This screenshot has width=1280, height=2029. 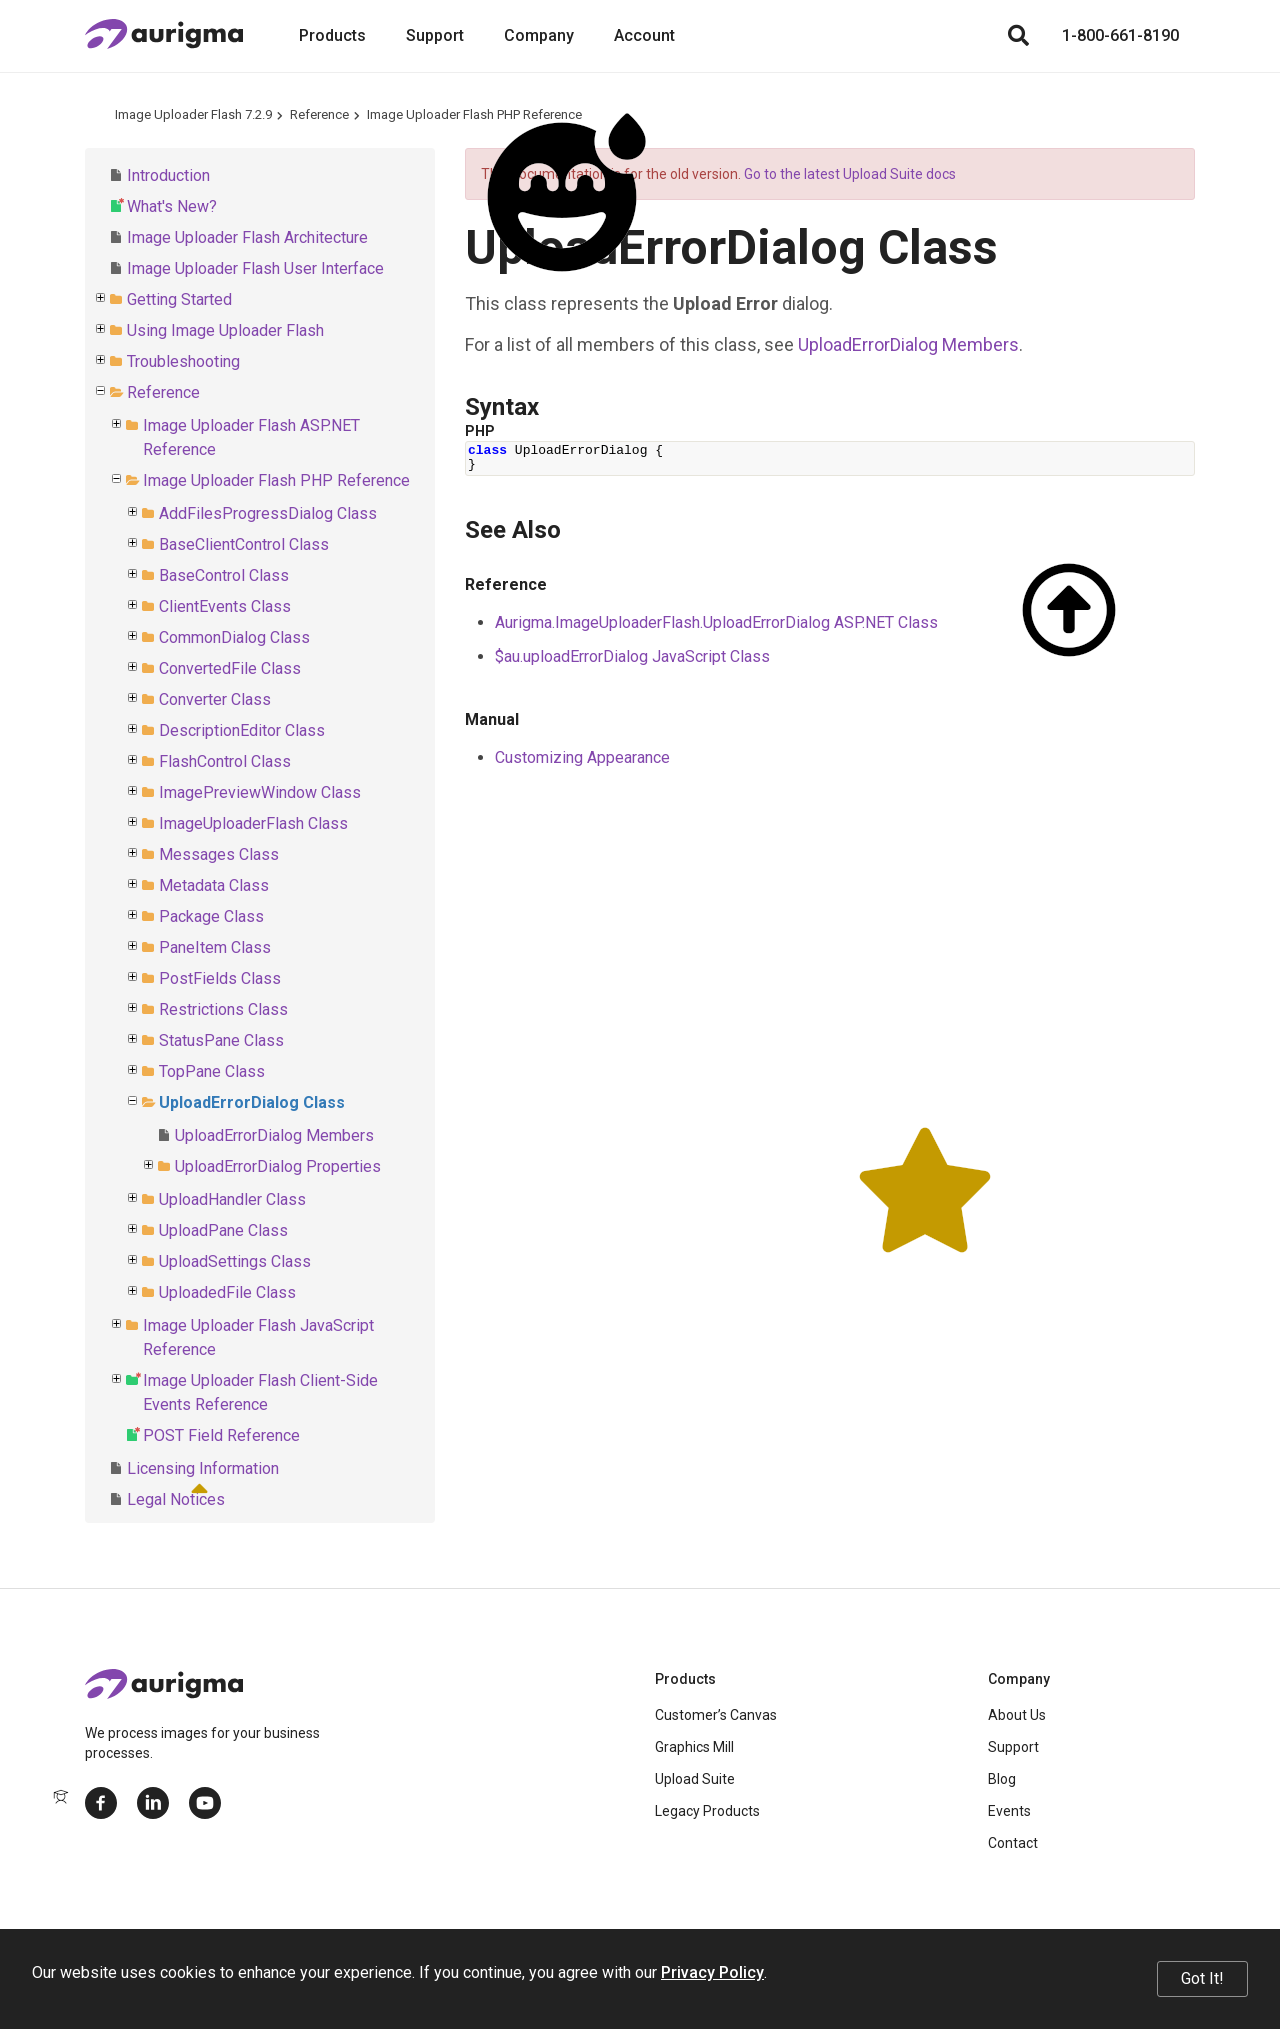 What do you see at coordinates (199, 1494) in the screenshot?
I see `sort items in ascending order` at bounding box center [199, 1494].